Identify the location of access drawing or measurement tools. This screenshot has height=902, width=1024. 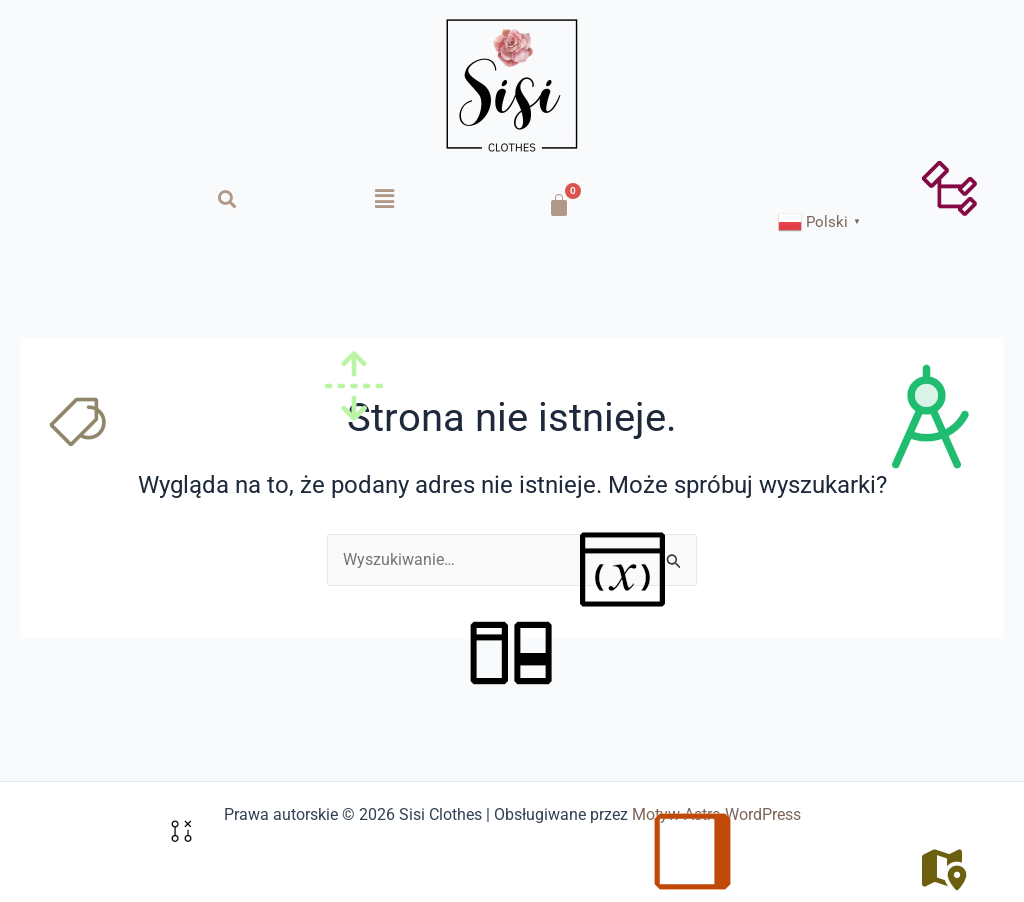
(926, 418).